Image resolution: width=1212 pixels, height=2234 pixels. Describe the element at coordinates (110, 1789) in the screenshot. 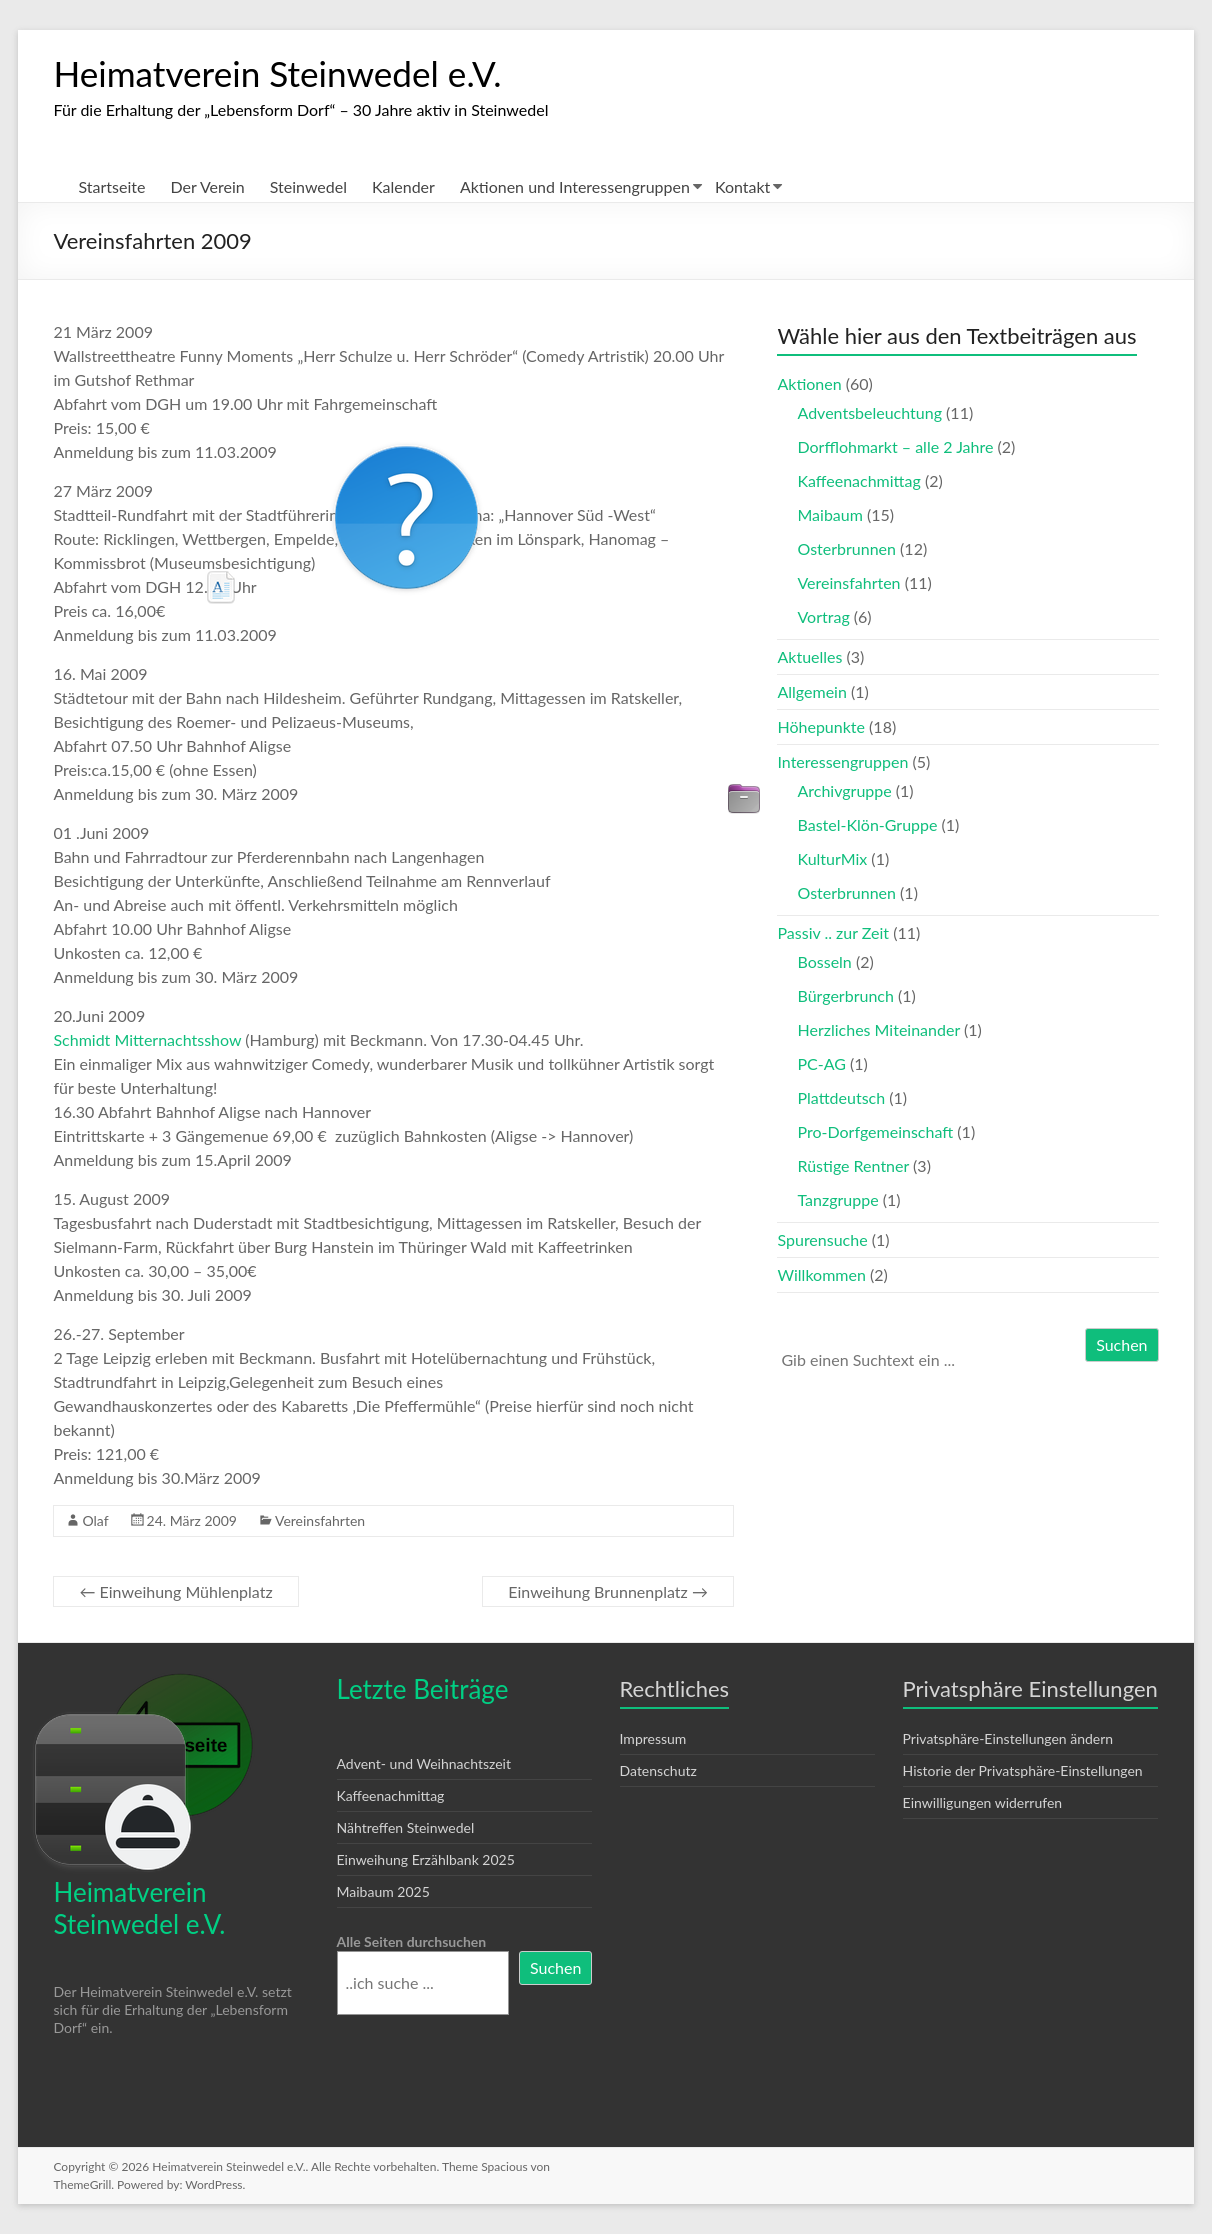

I see `configure network server discovery settings` at that location.